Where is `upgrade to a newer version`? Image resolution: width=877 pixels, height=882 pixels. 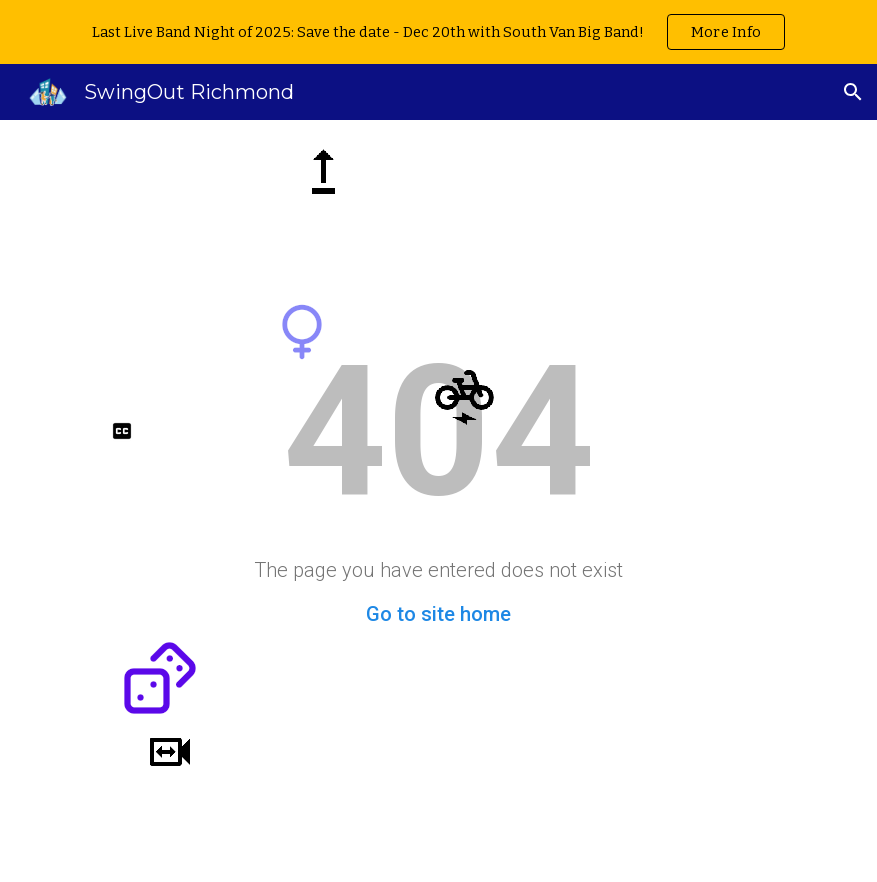 upgrade to a newer version is located at coordinates (323, 171).